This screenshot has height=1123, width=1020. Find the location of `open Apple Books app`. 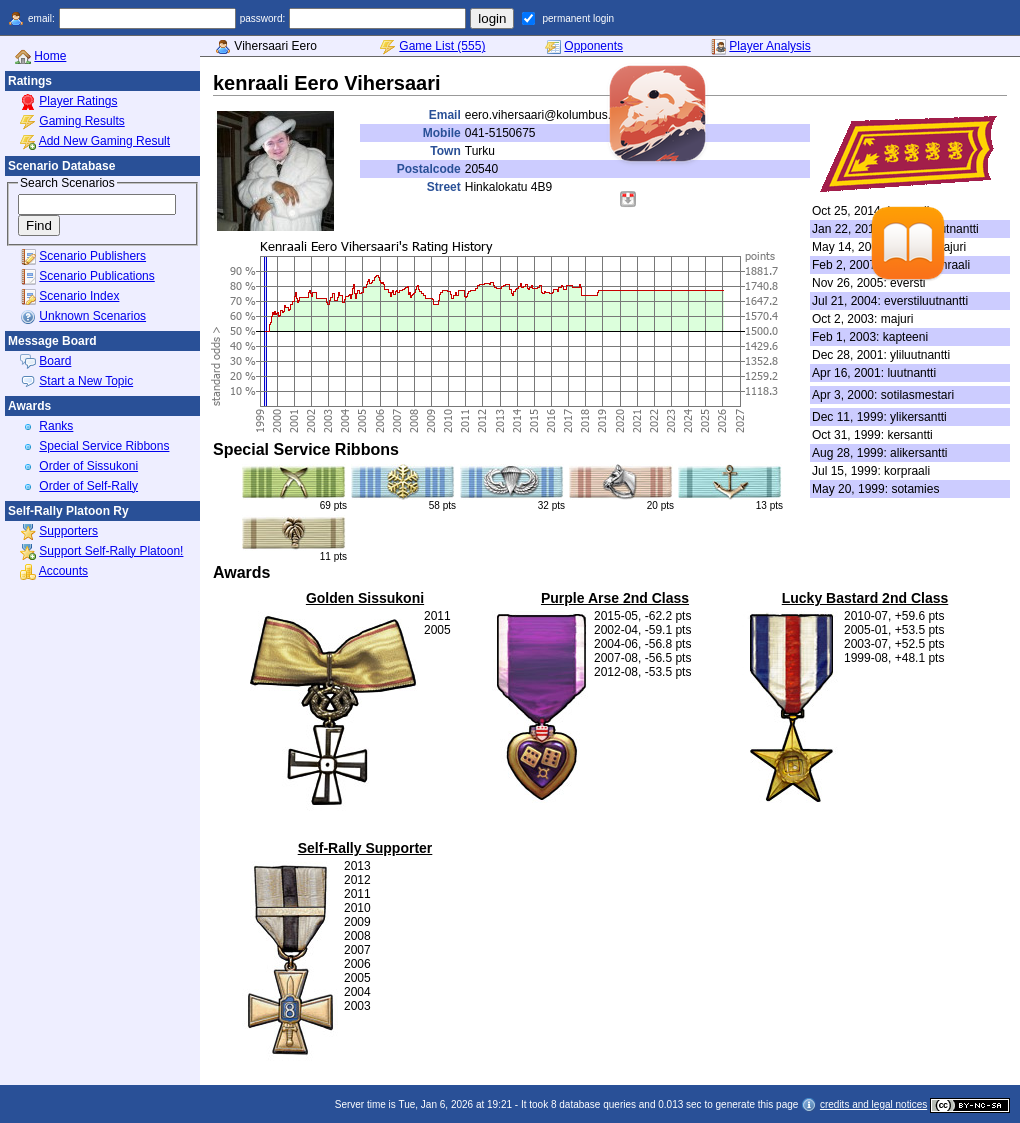

open Apple Books app is located at coordinates (908, 243).